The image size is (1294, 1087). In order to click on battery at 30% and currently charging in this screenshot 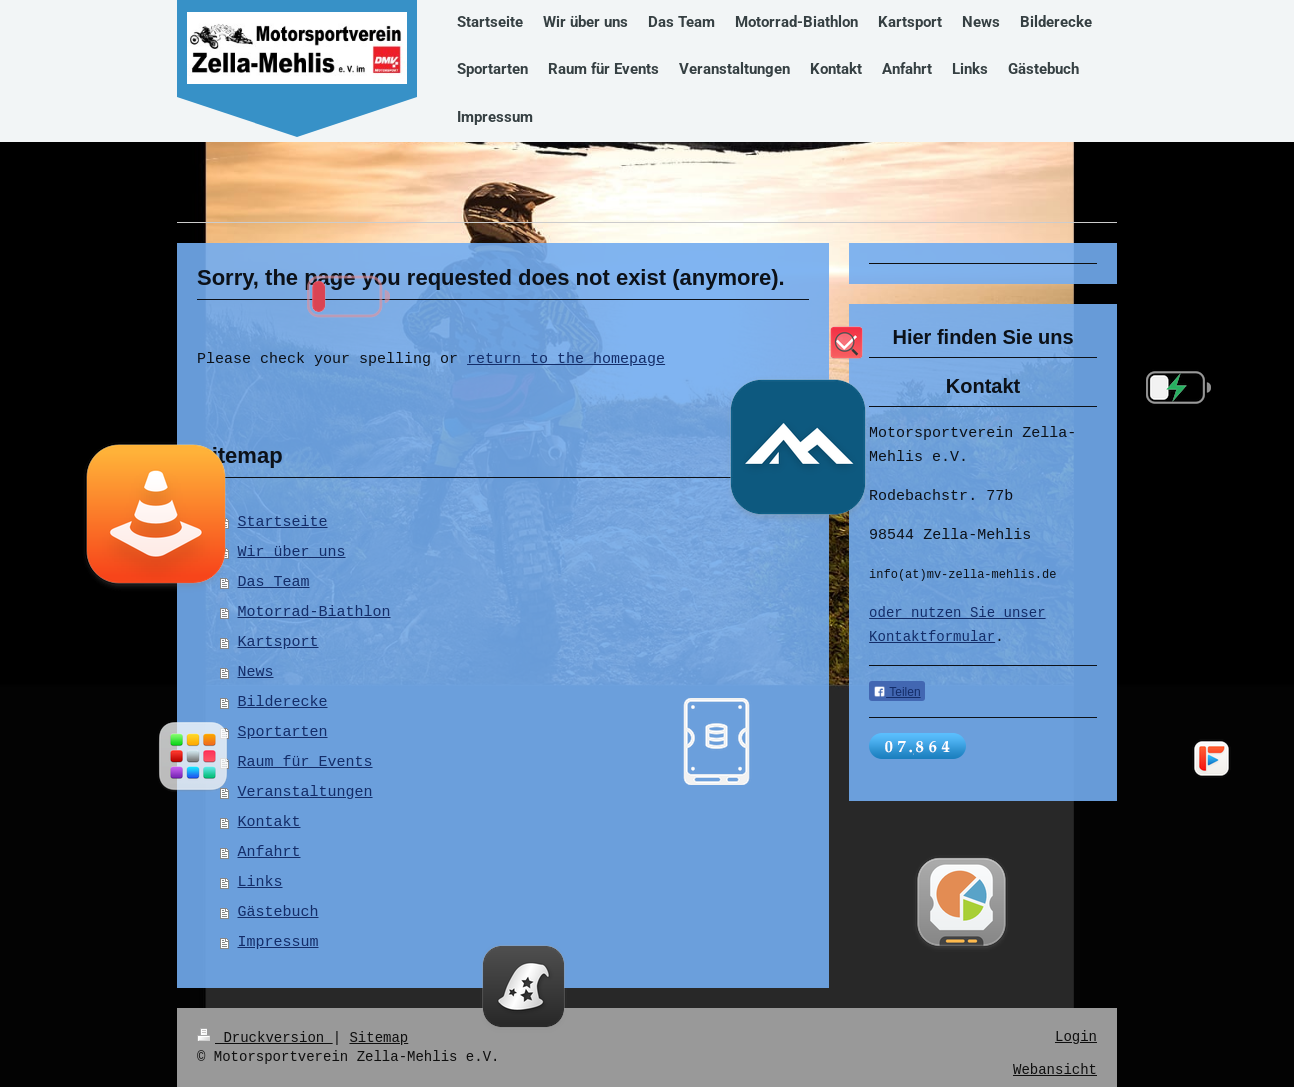, I will do `click(1178, 387)`.